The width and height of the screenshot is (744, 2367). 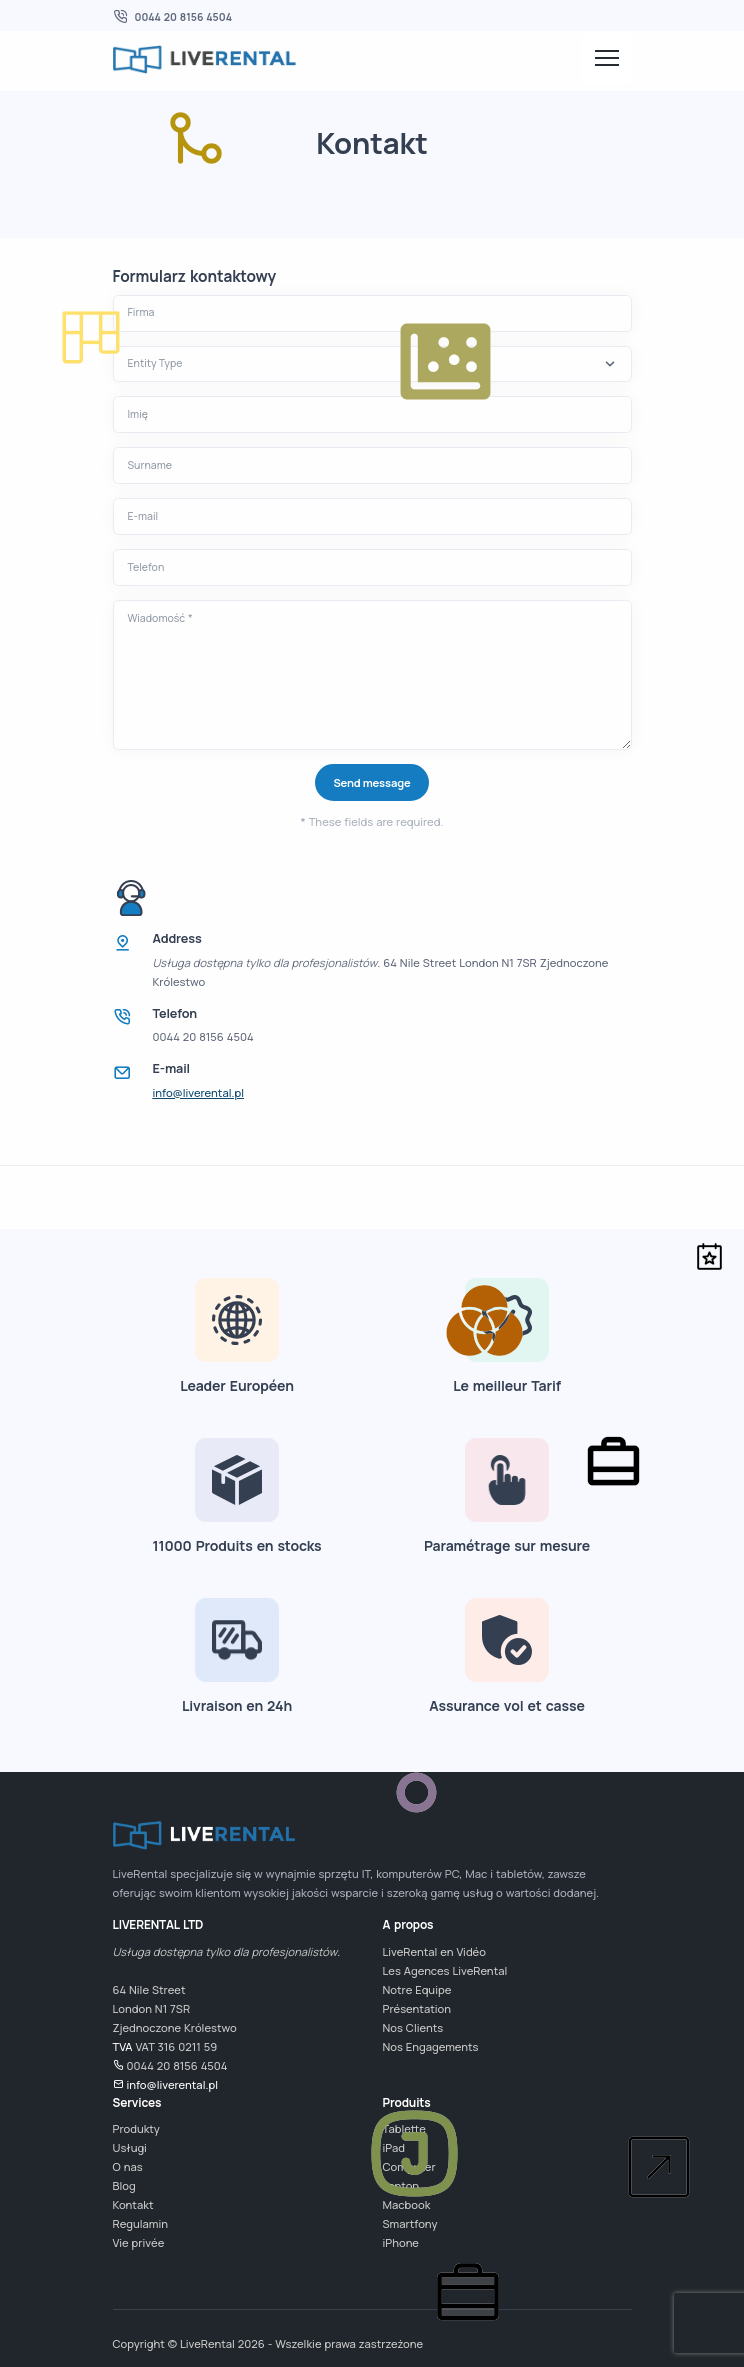 I want to click on open kanban board view, so click(x=91, y=335).